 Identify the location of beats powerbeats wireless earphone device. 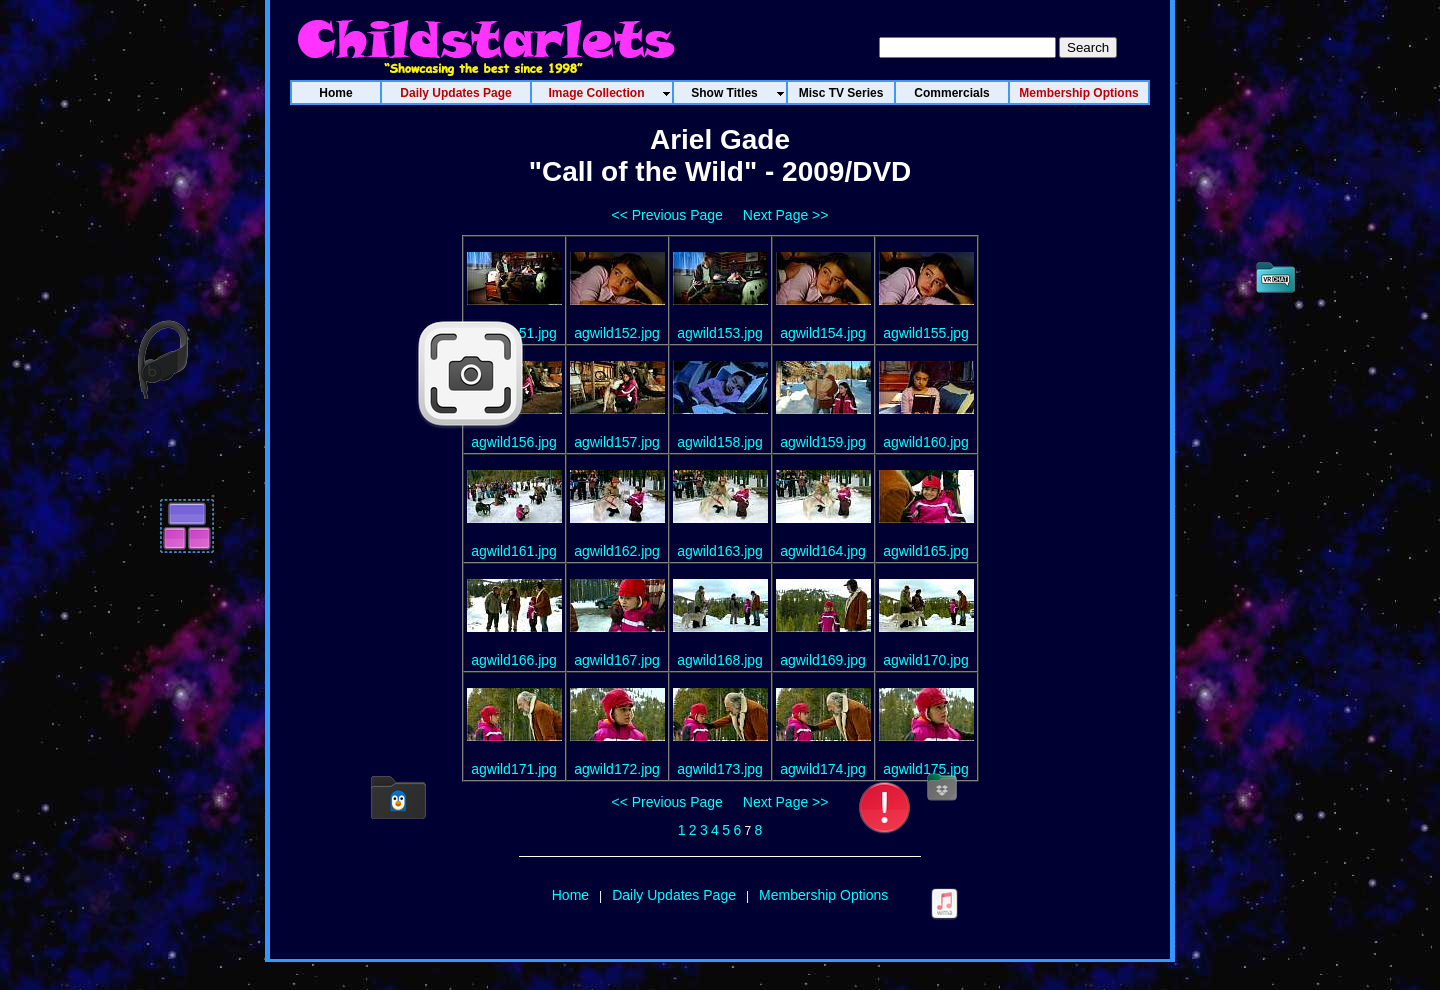
(164, 358).